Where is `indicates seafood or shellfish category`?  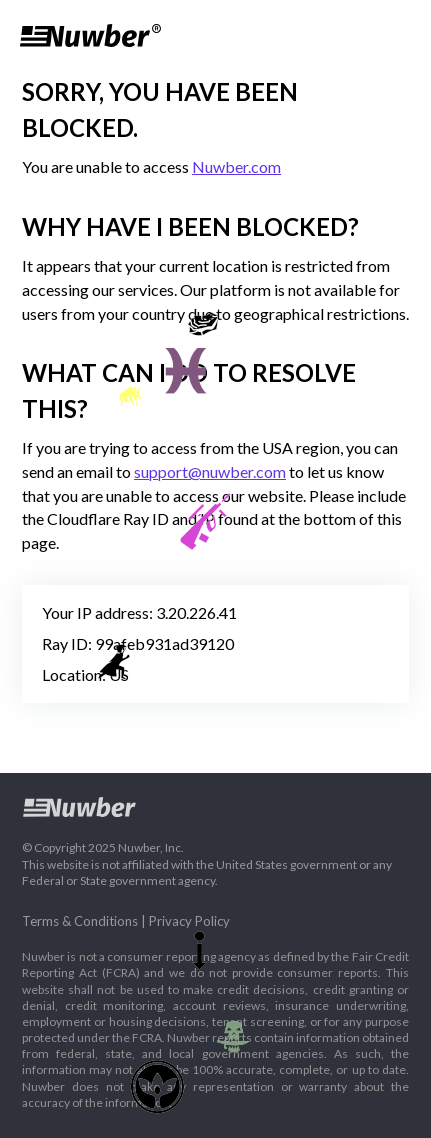
indicates seafood or shellfish category is located at coordinates (203, 324).